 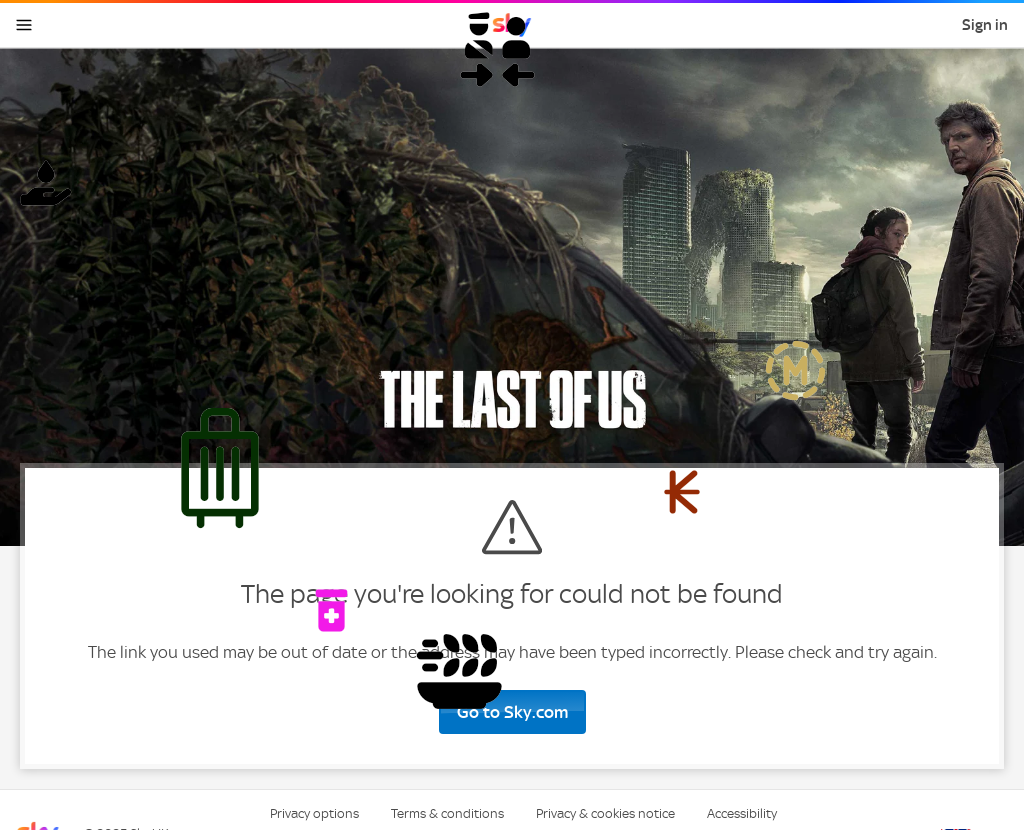 What do you see at coordinates (459, 671) in the screenshot?
I see `view grain or wheat-based food options` at bounding box center [459, 671].